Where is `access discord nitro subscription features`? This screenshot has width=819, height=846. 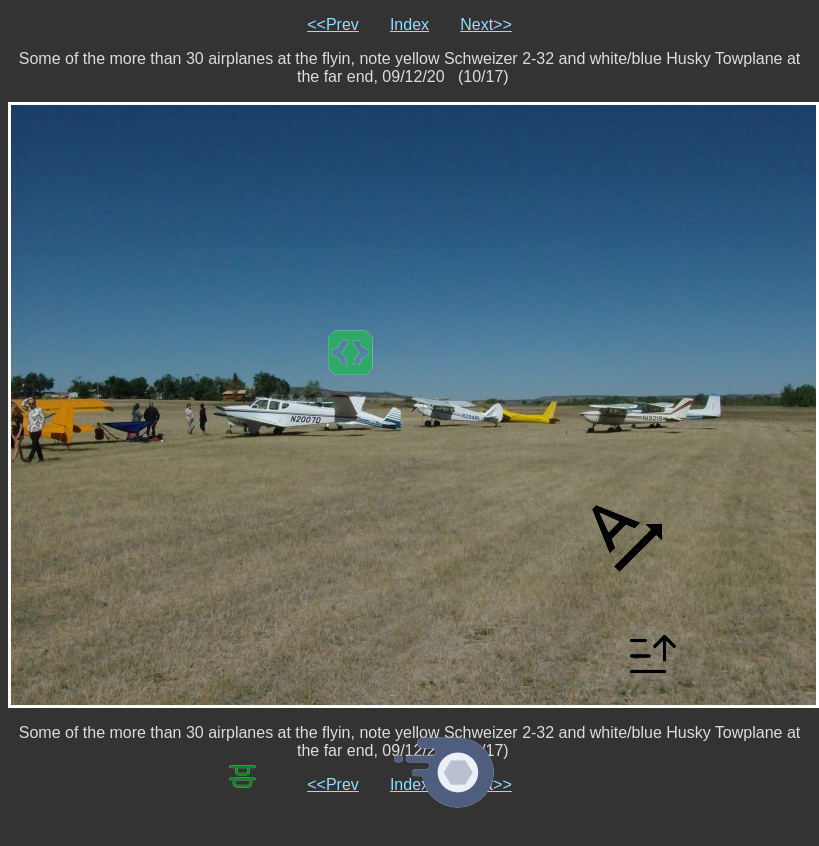
access discord nitro subscription features is located at coordinates (444, 772).